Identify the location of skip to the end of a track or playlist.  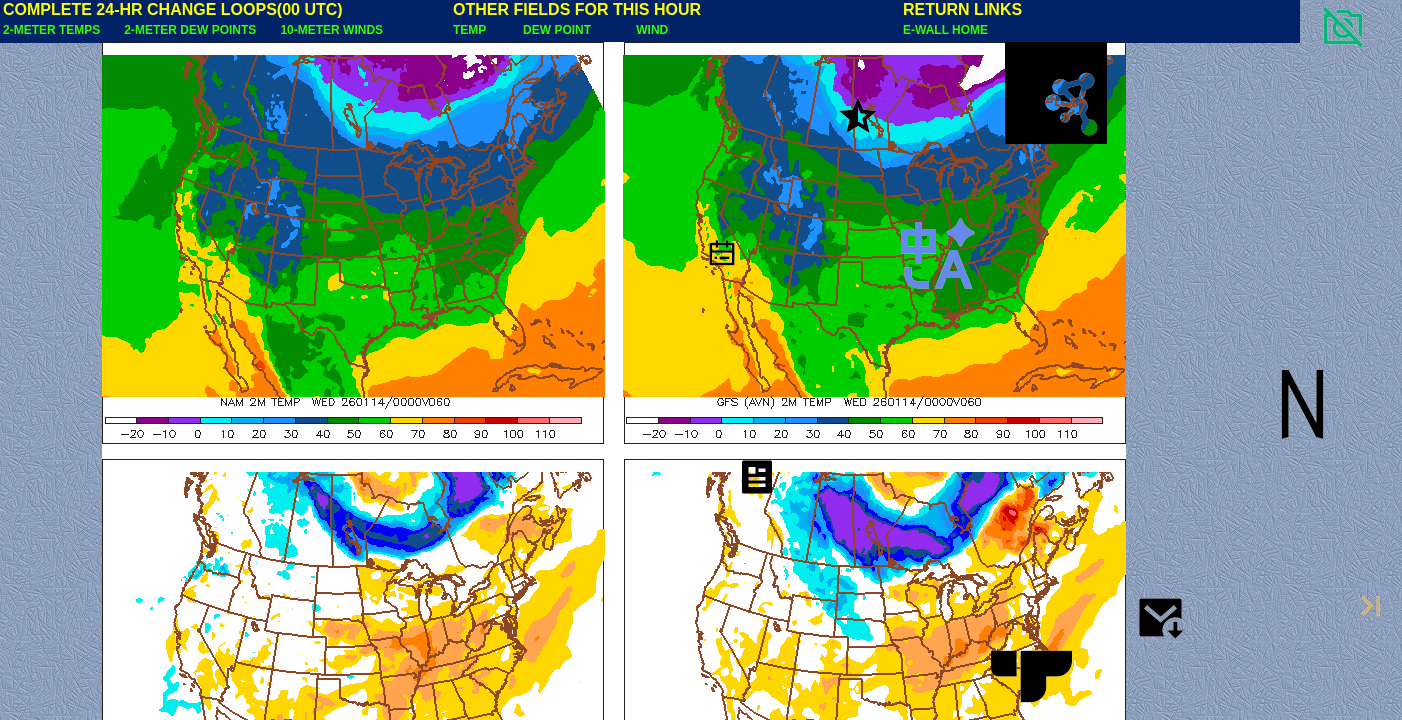
(1372, 606).